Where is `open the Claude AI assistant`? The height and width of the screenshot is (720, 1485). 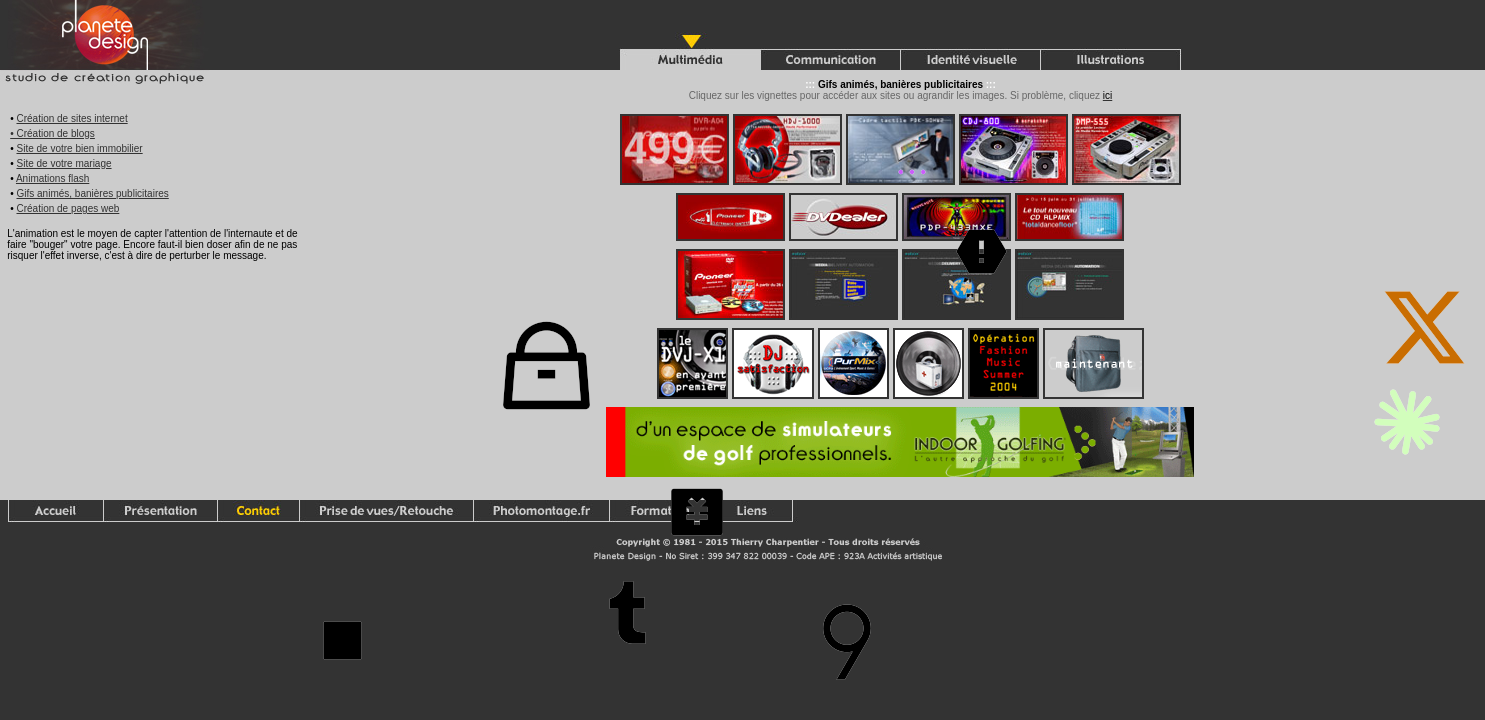
open the Claude AI assistant is located at coordinates (1407, 422).